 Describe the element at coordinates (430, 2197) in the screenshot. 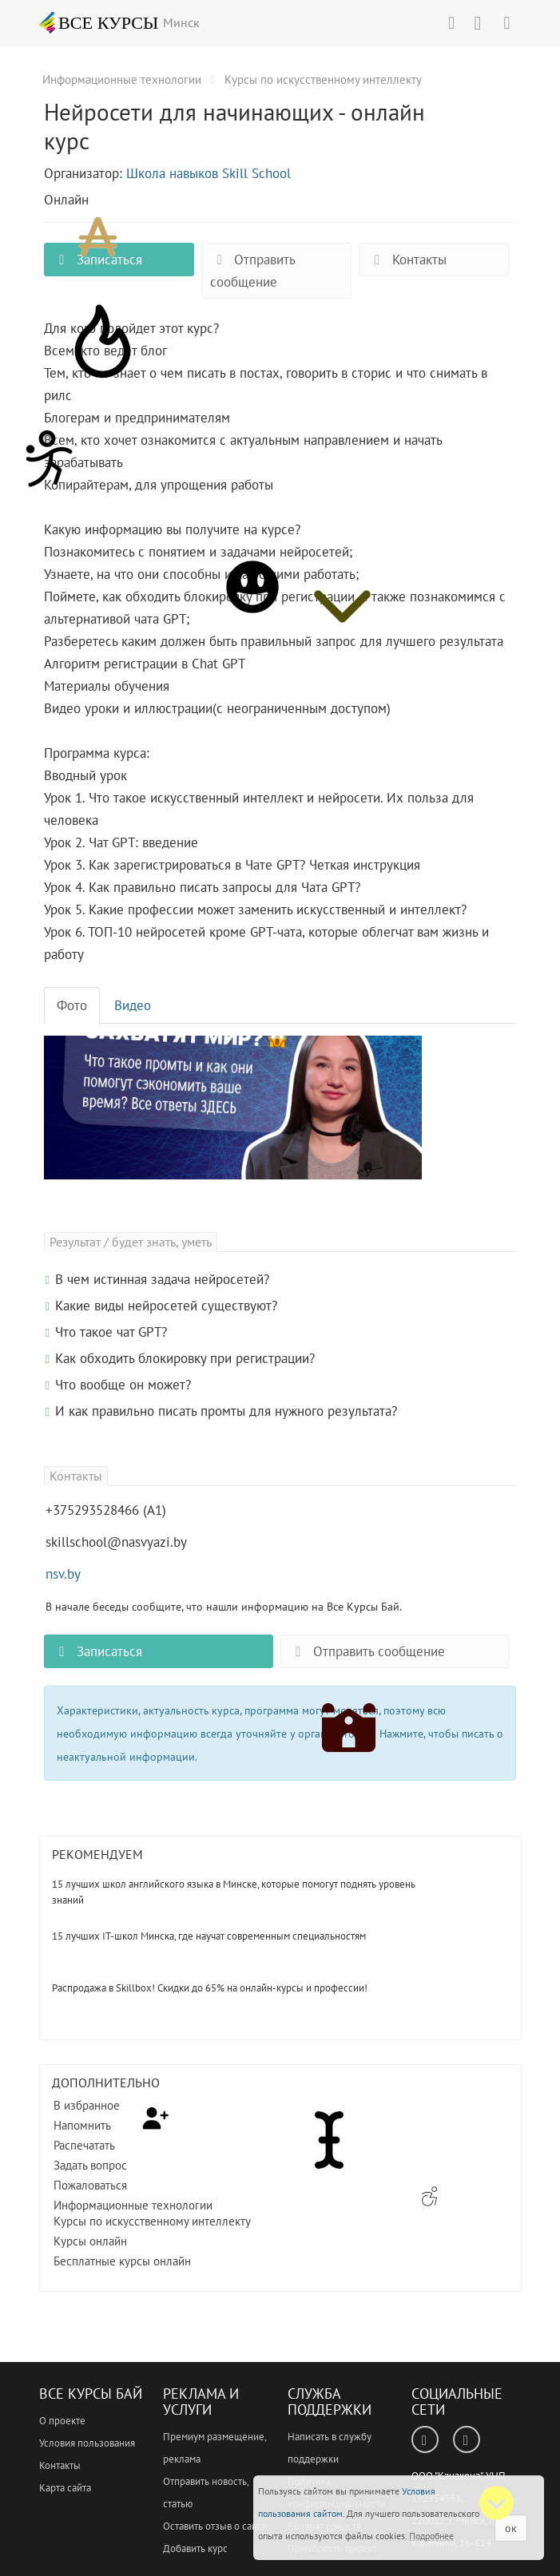

I see `indicates wheelchair accessible route or facility` at that location.